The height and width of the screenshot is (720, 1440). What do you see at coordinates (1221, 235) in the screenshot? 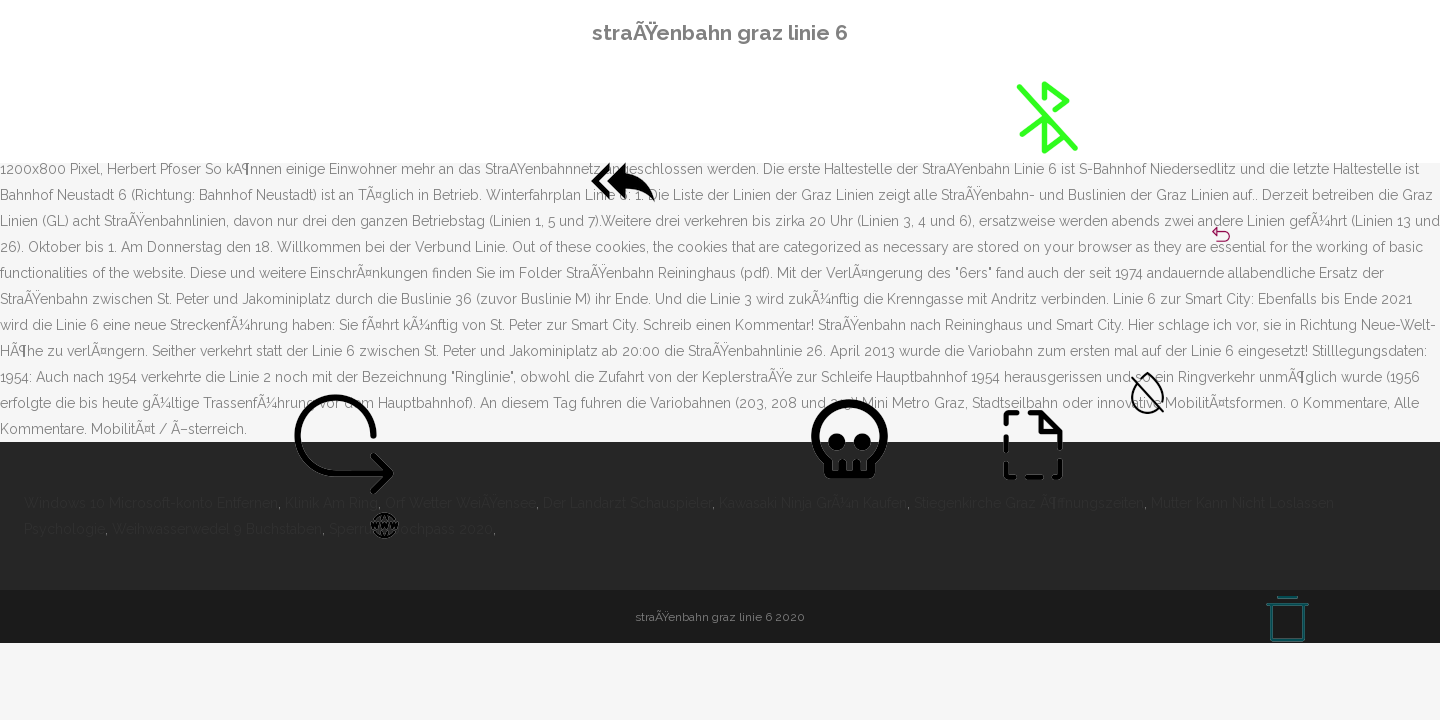
I see `undo previous action` at bounding box center [1221, 235].